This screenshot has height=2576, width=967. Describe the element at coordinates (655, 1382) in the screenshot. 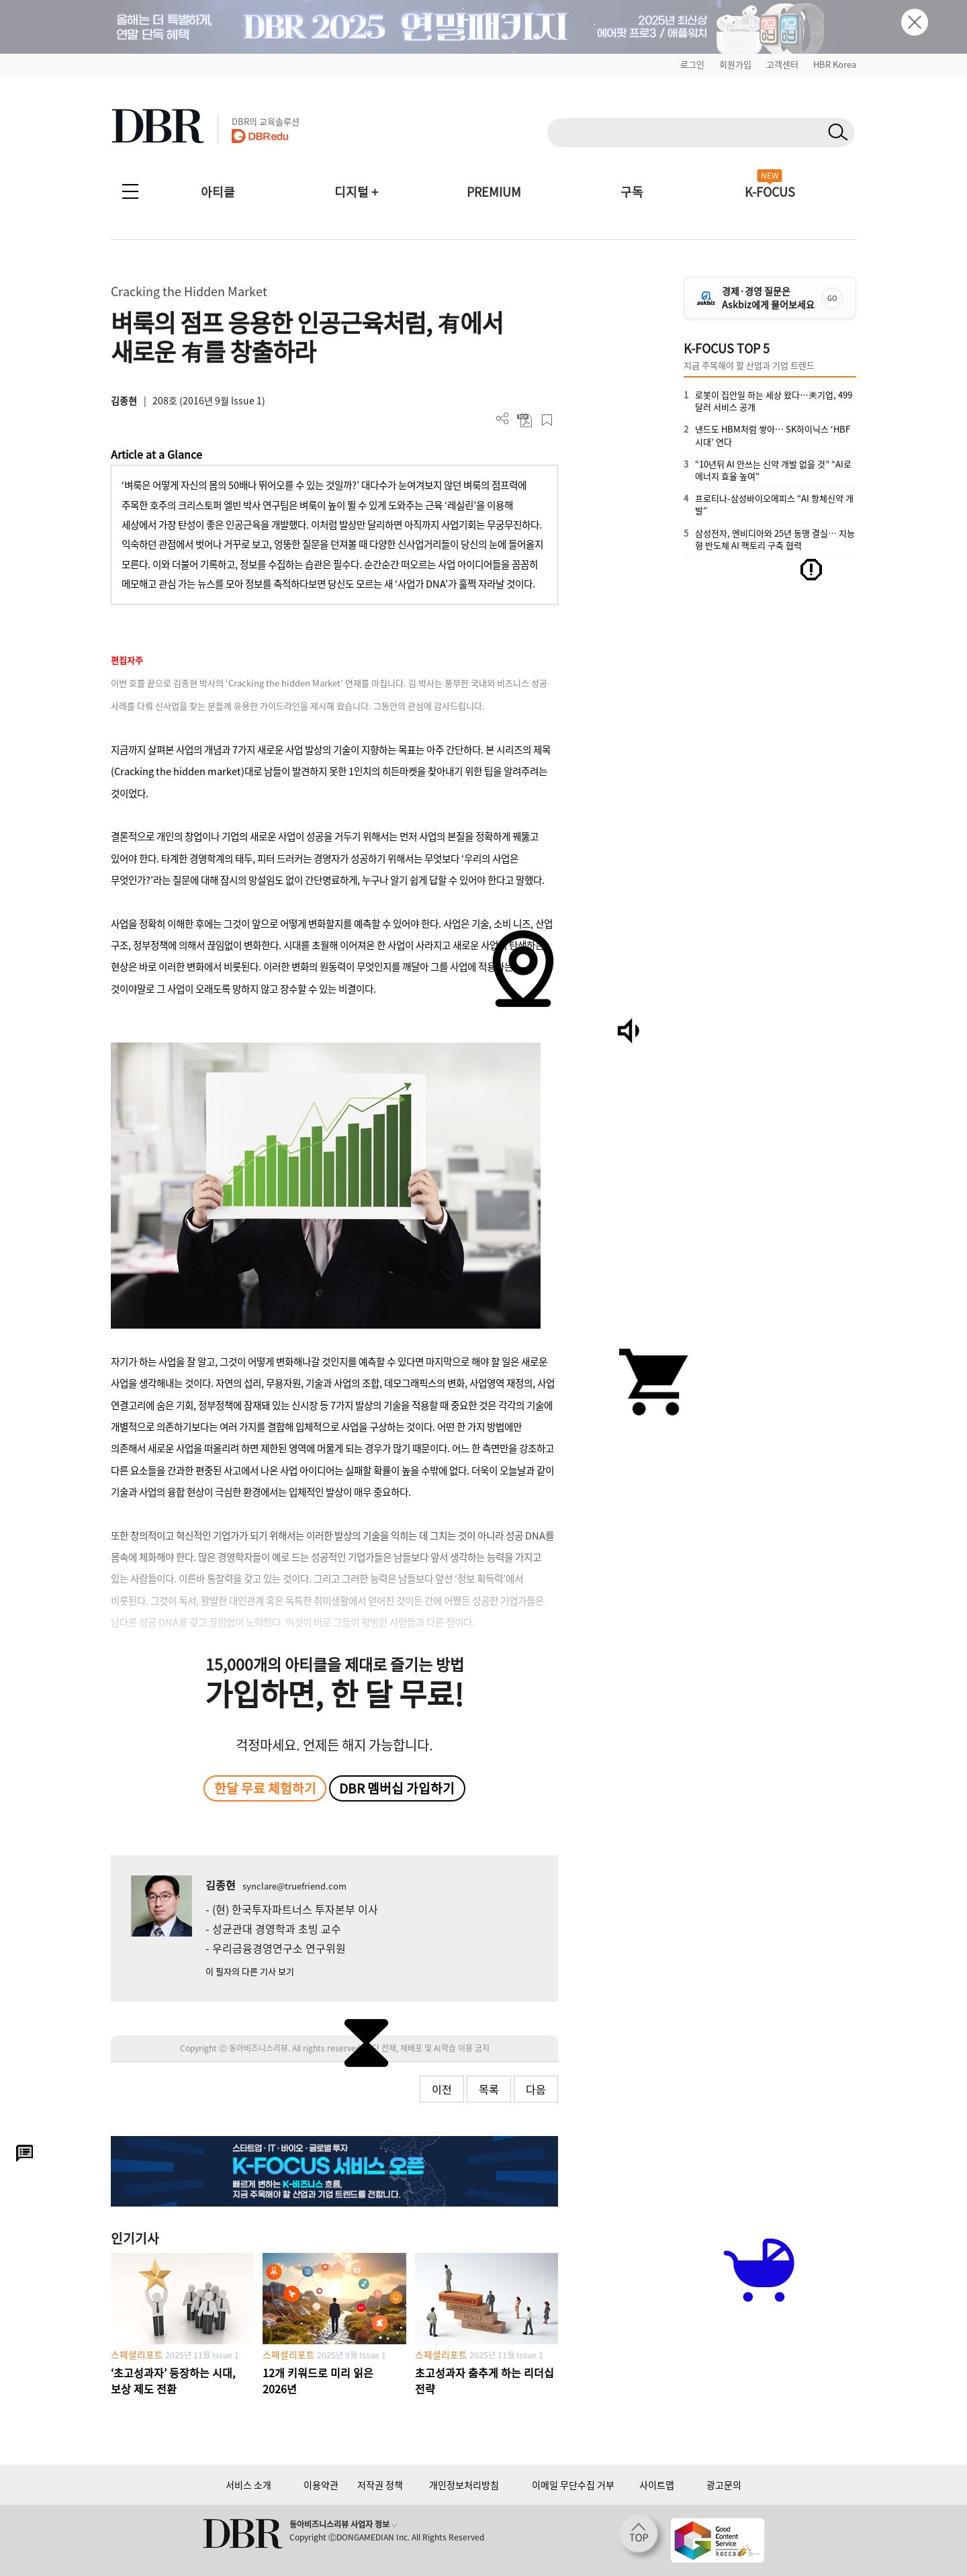

I see `view your shopping cart` at that location.